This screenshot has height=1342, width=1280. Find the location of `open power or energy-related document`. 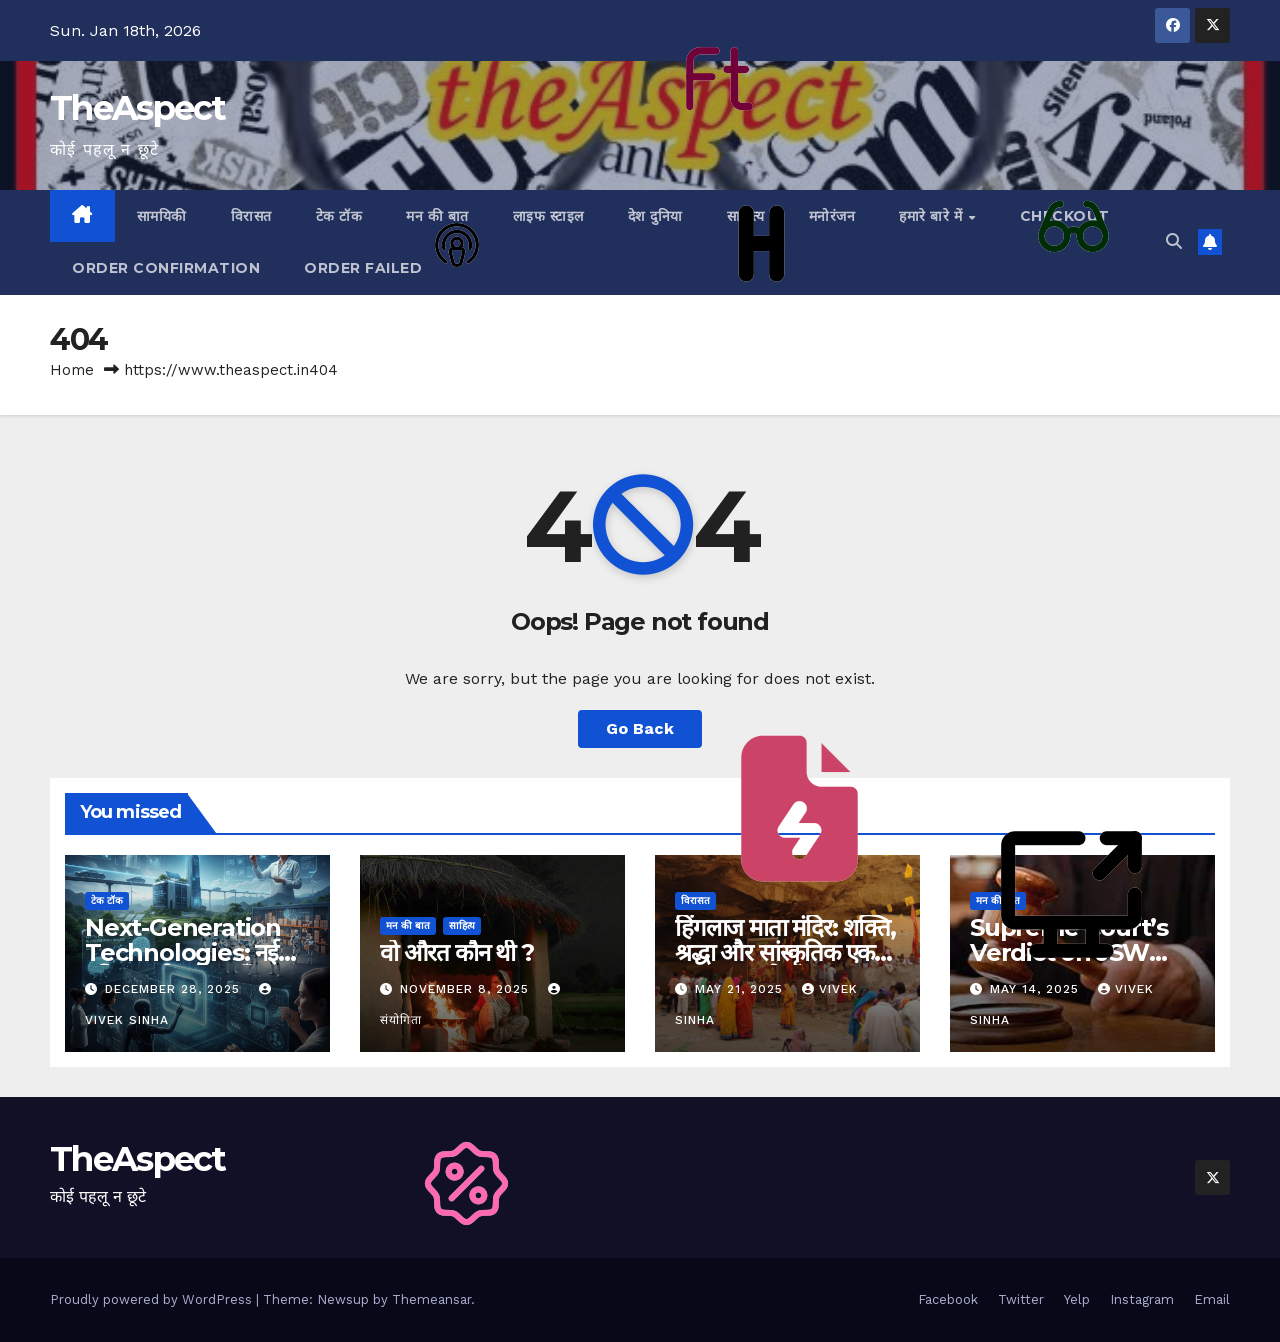

open power or energy-related document is located at coordinates (799, 808).